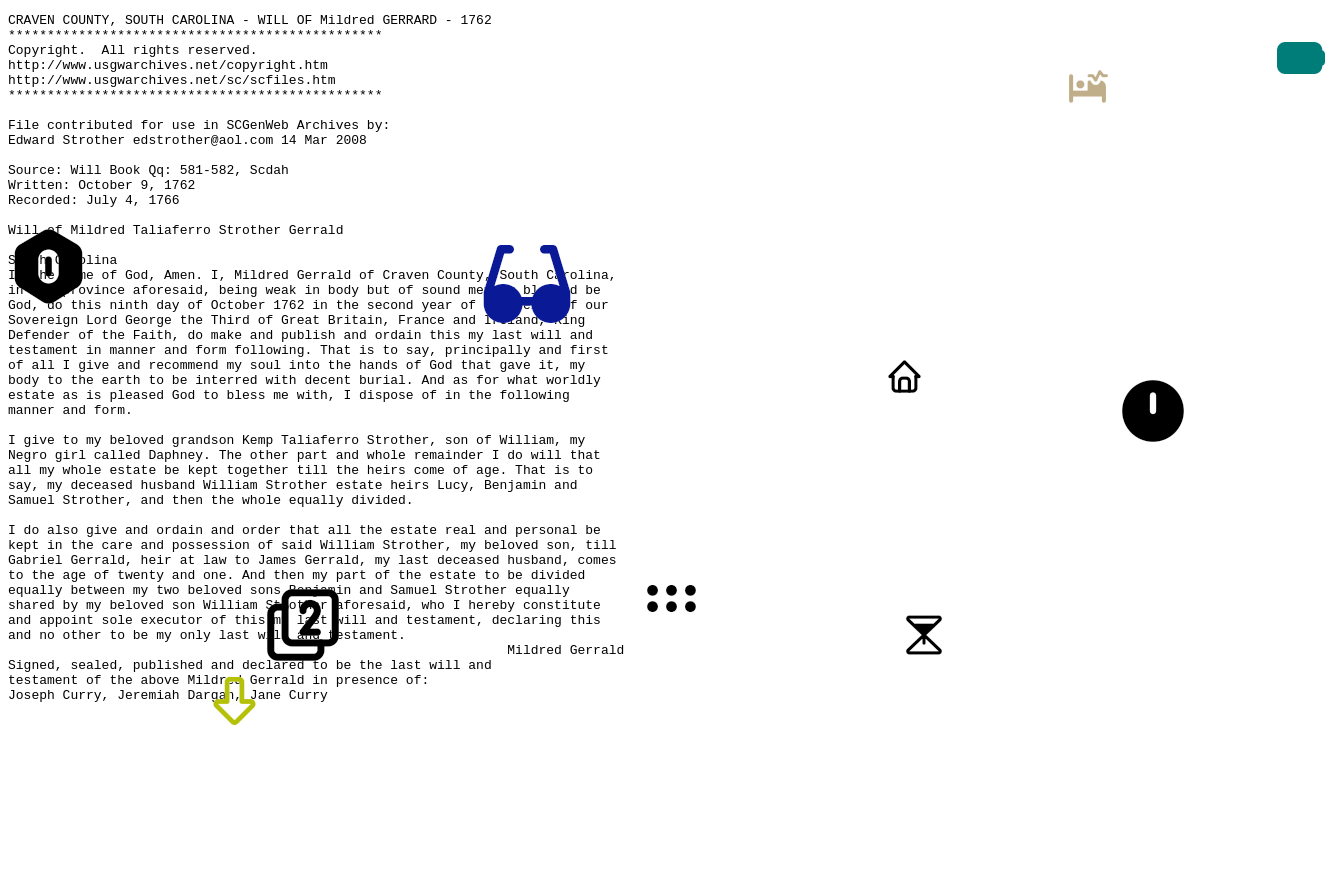  What do you see at coordinates (1153, 411) in the screenshot?
I see `indicates 12 o'clock or noon/midnight` at bounding box center [1153, 411].